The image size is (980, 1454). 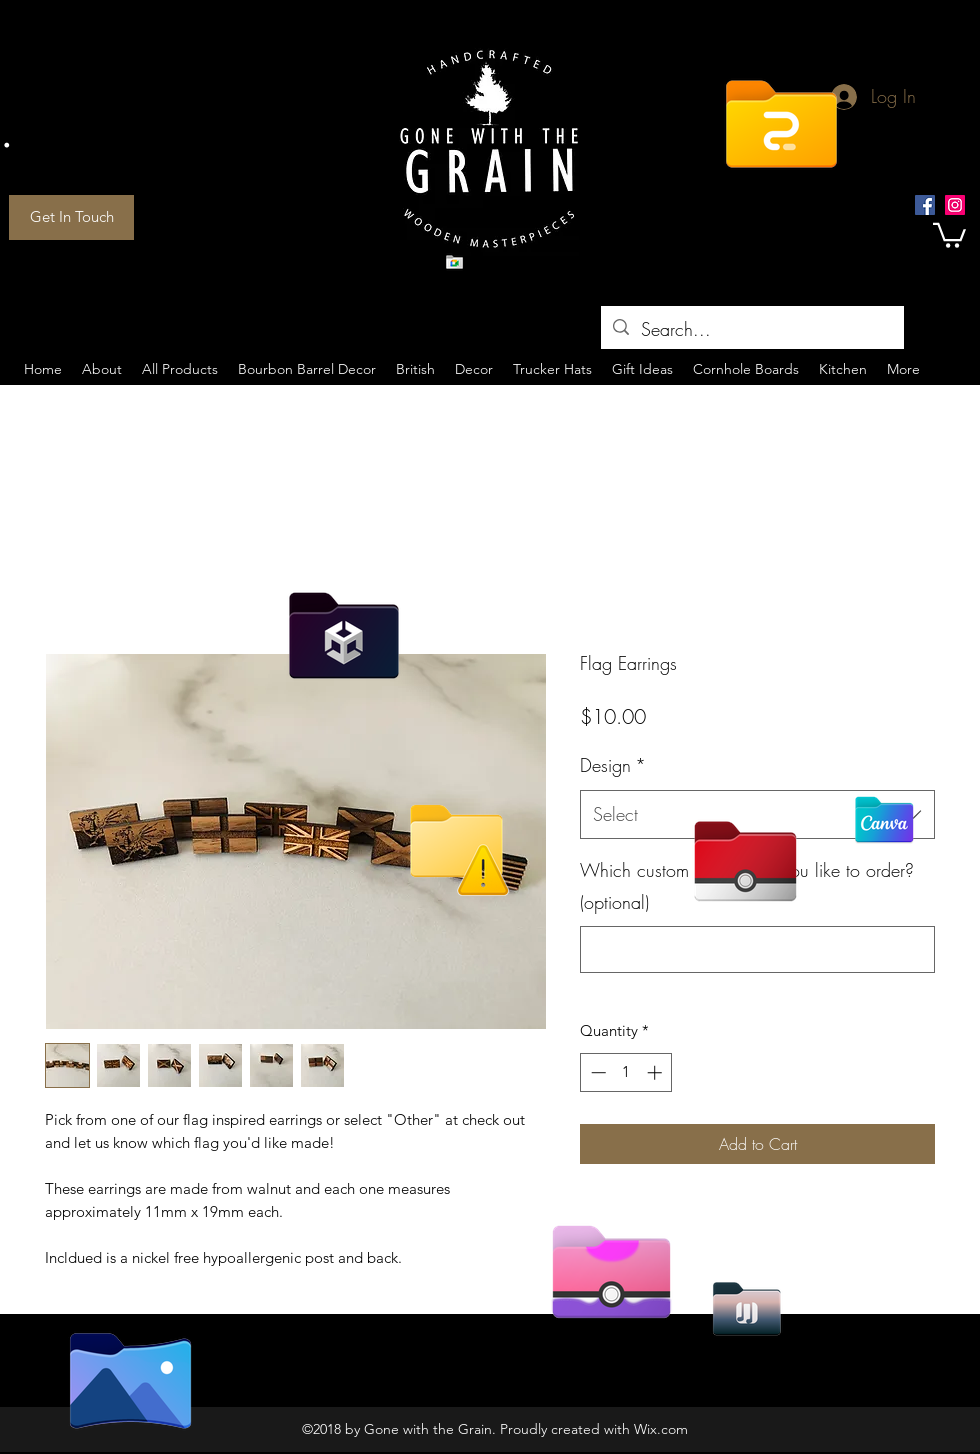 I want to click on folder contains items with warnings or errors, so click(x=456, y=843).